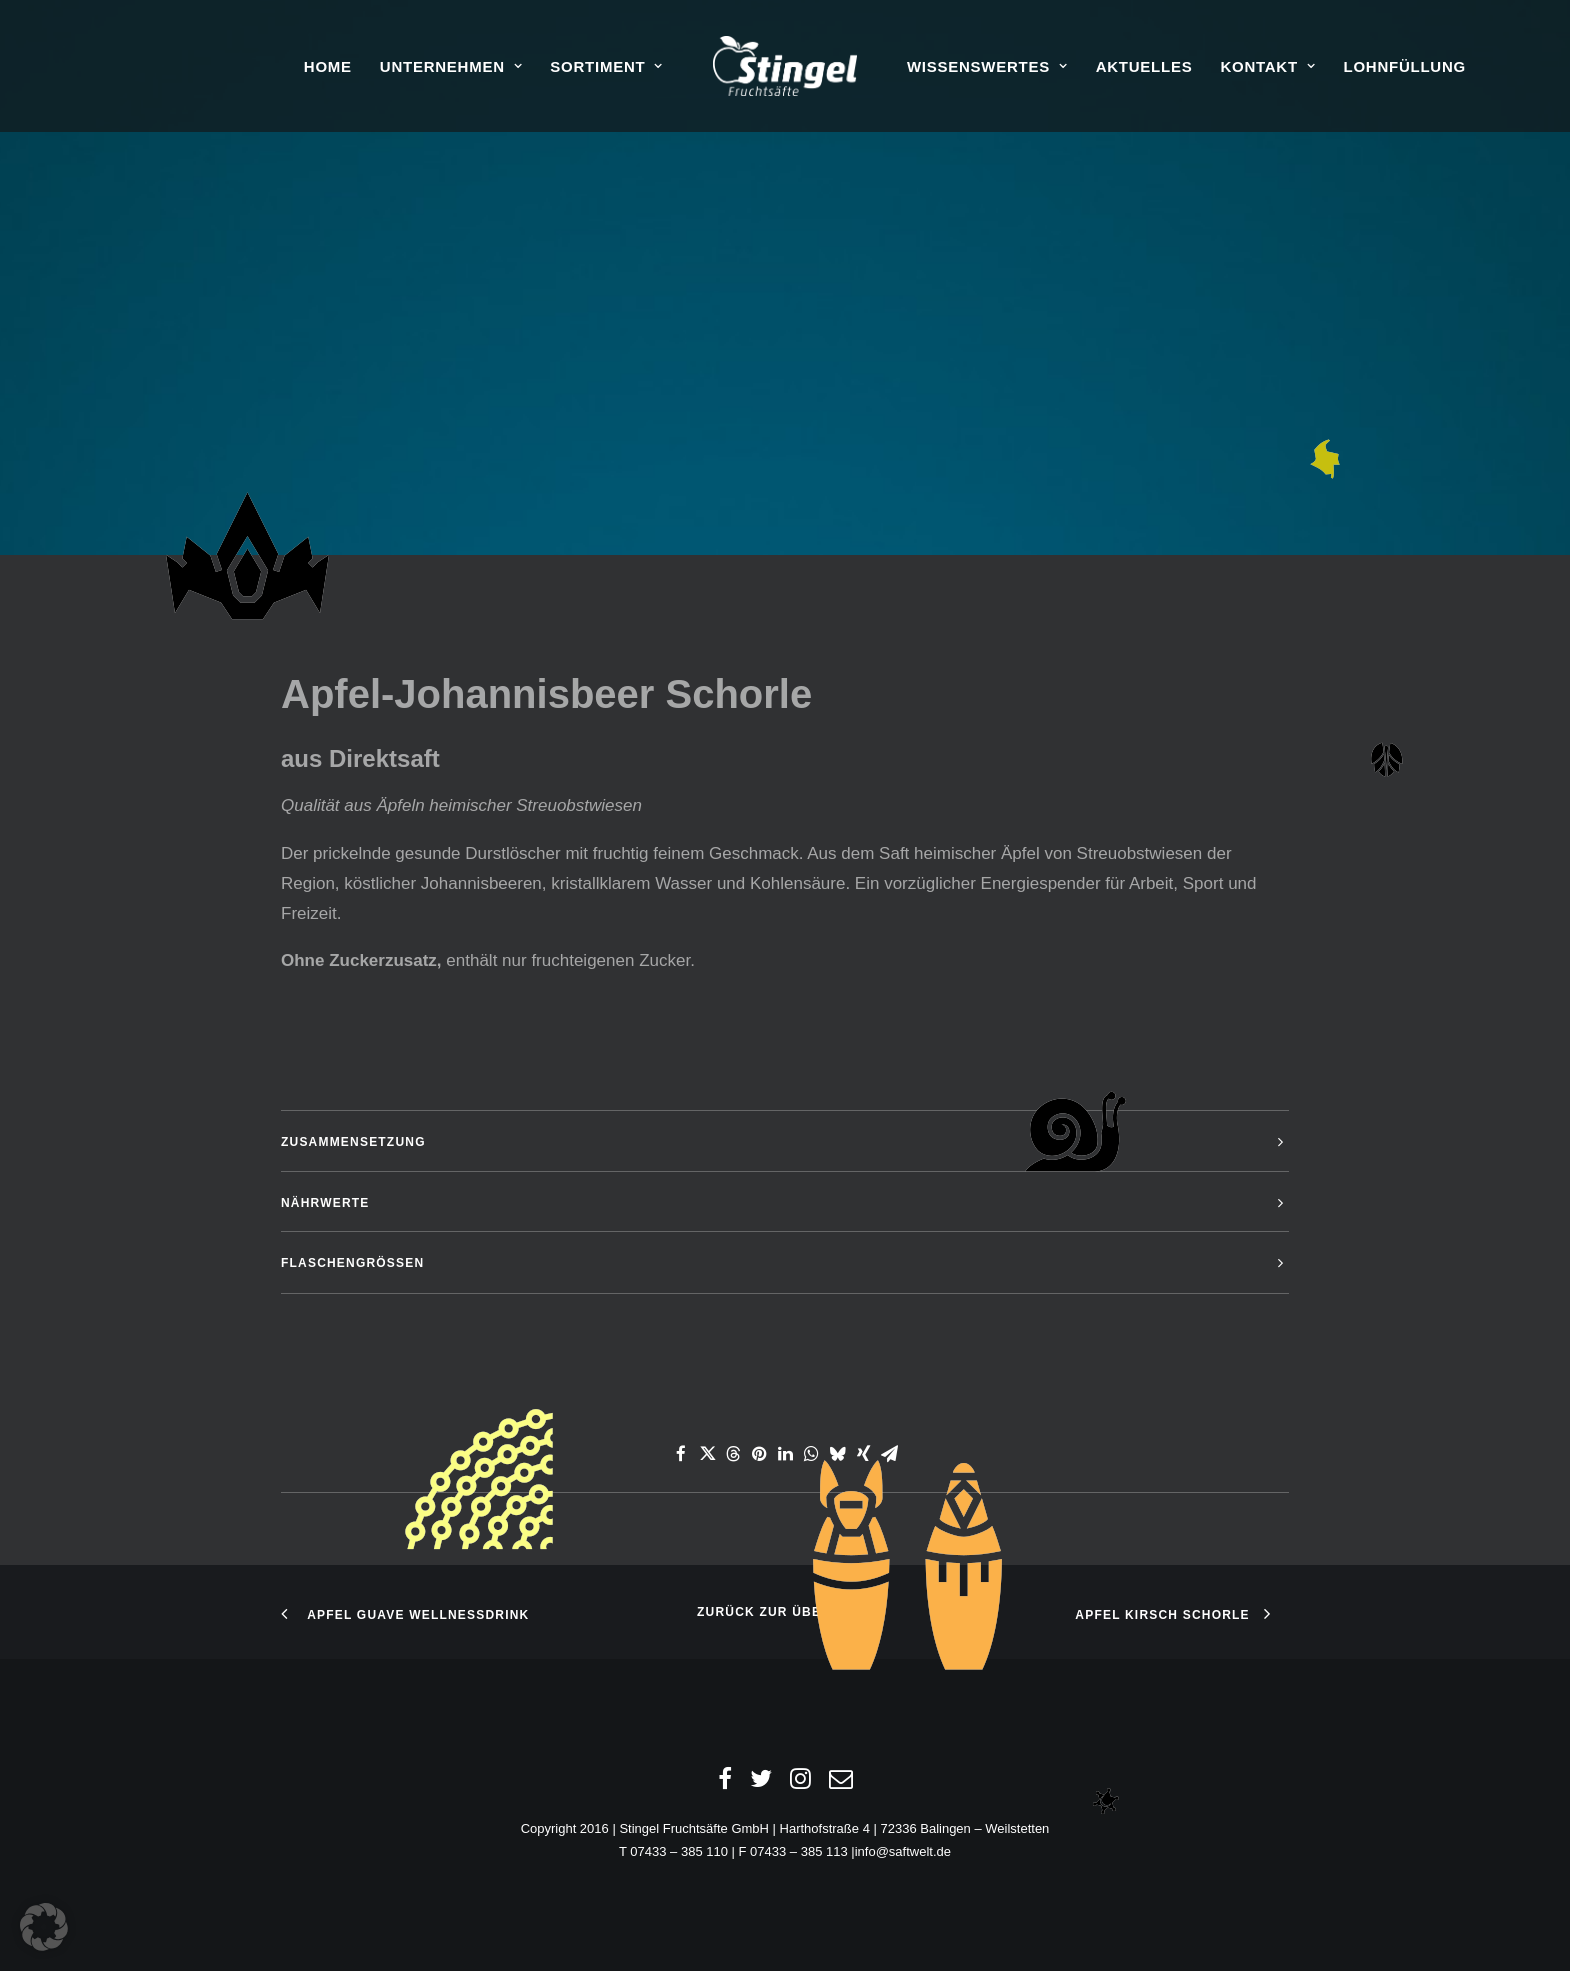 The width and height of the screenshot is (1570, 1971). Describe the element at coordinates (1106, 1801) in the screenshot. I see `indicates law enforcement or sheriff-related content` at that location.